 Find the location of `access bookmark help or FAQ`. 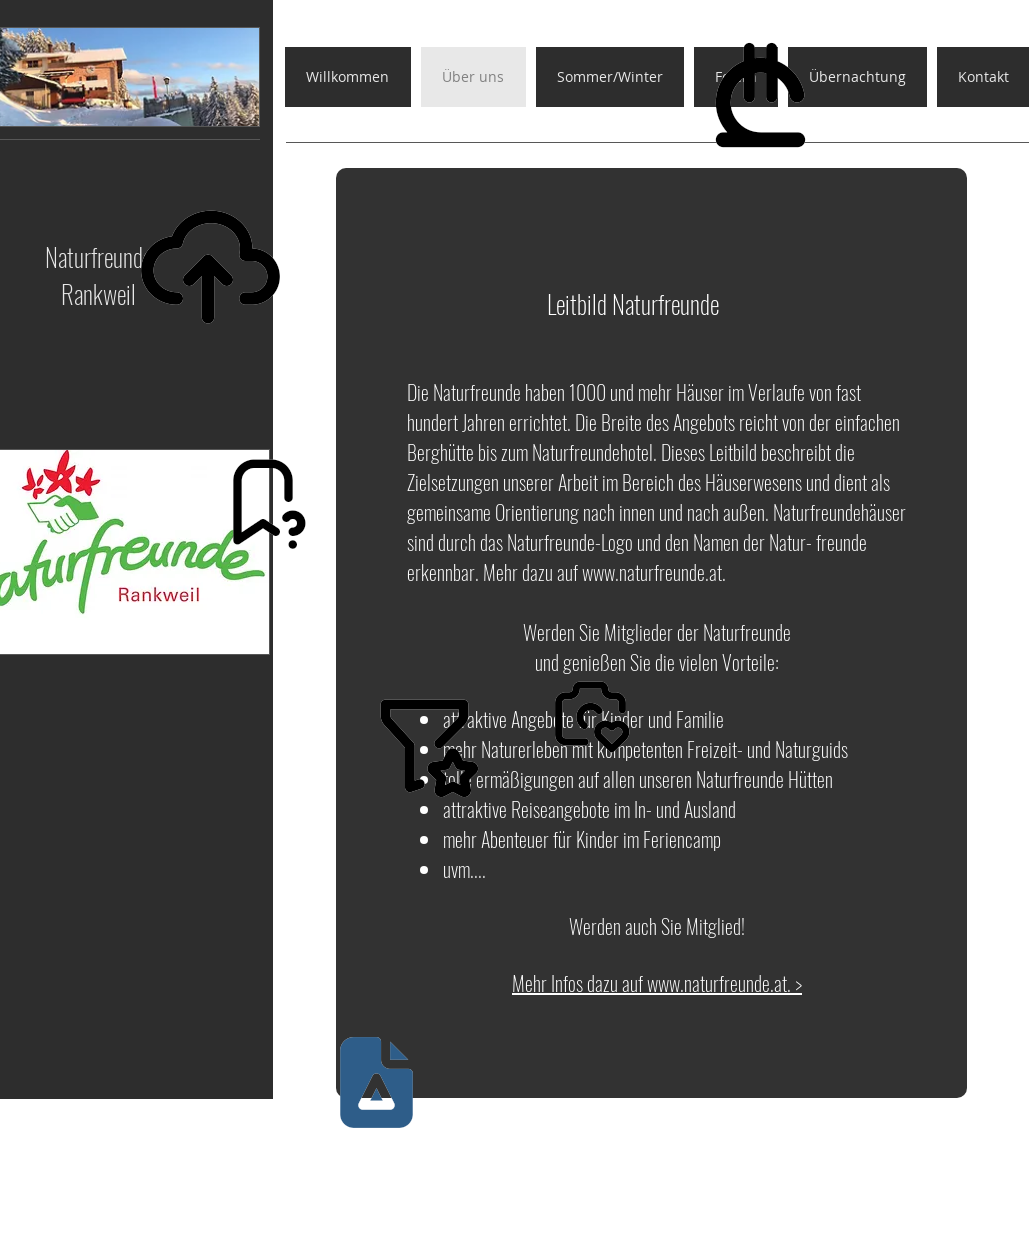

access bookmark help or FAQ is located at coordinates (263, 502).